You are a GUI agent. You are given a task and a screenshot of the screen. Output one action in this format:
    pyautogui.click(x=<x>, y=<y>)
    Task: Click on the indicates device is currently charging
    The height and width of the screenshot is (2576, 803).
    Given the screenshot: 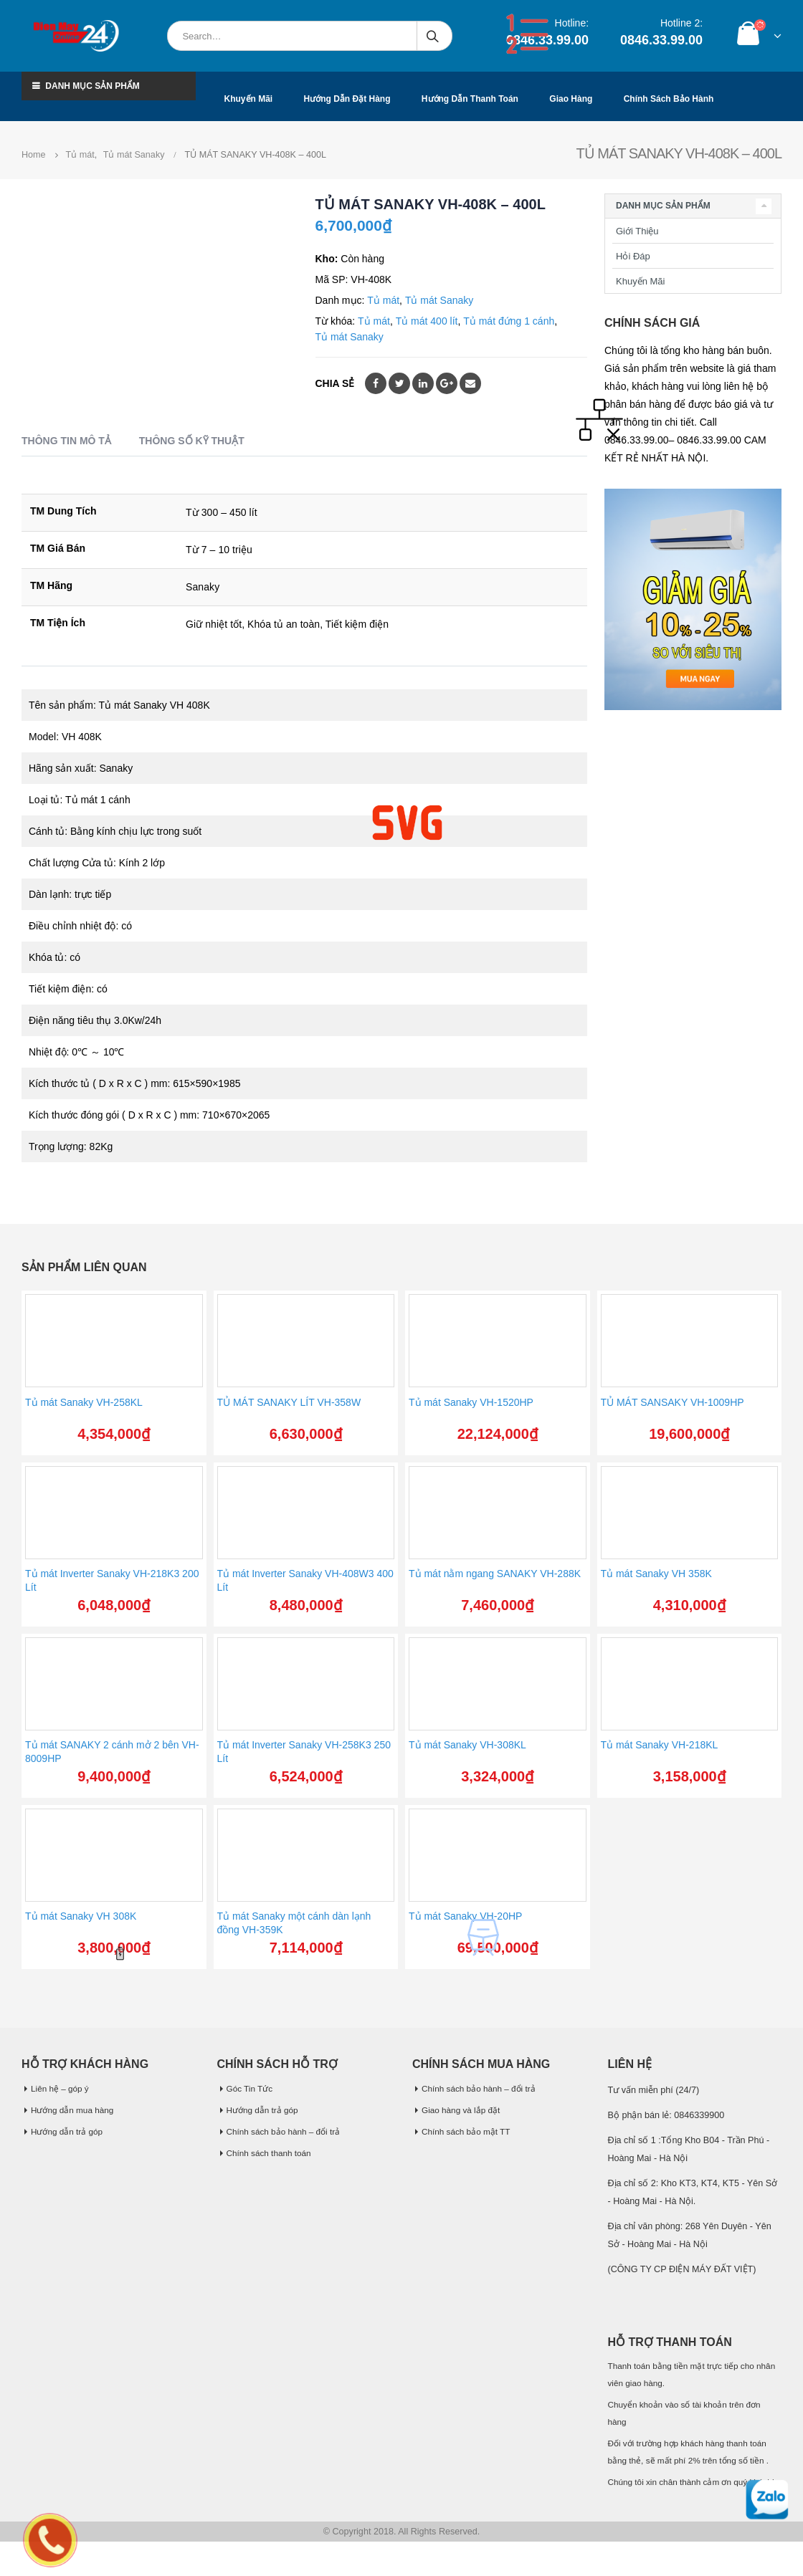 What is the action you would take?
    pyautogui.click(x=120, y=1953)
    